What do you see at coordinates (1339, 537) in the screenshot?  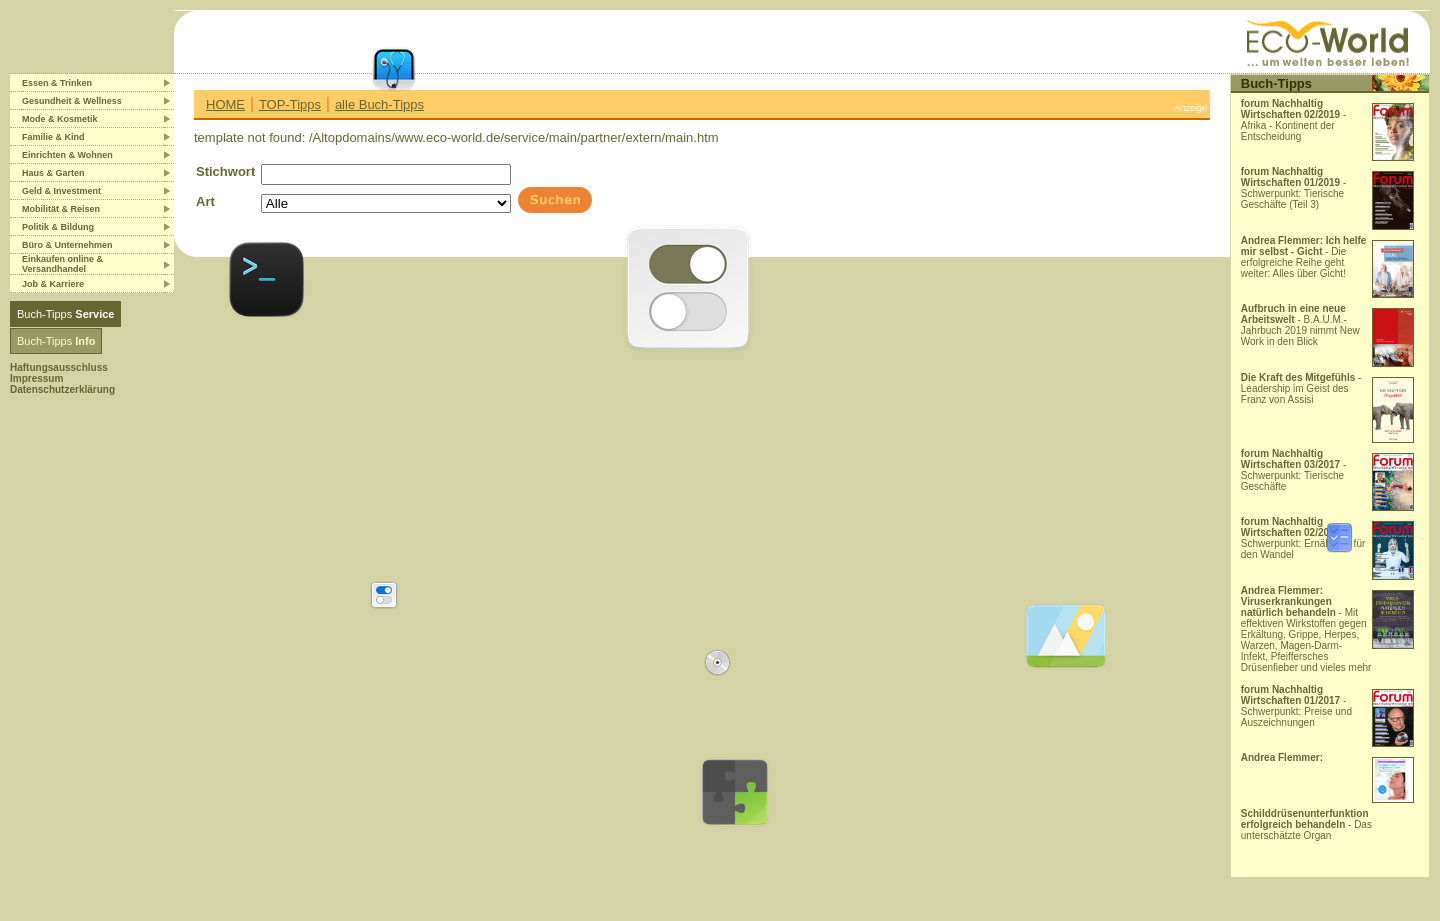 I see `open work tasks or to-do list` at bounding box center [1339, 537].